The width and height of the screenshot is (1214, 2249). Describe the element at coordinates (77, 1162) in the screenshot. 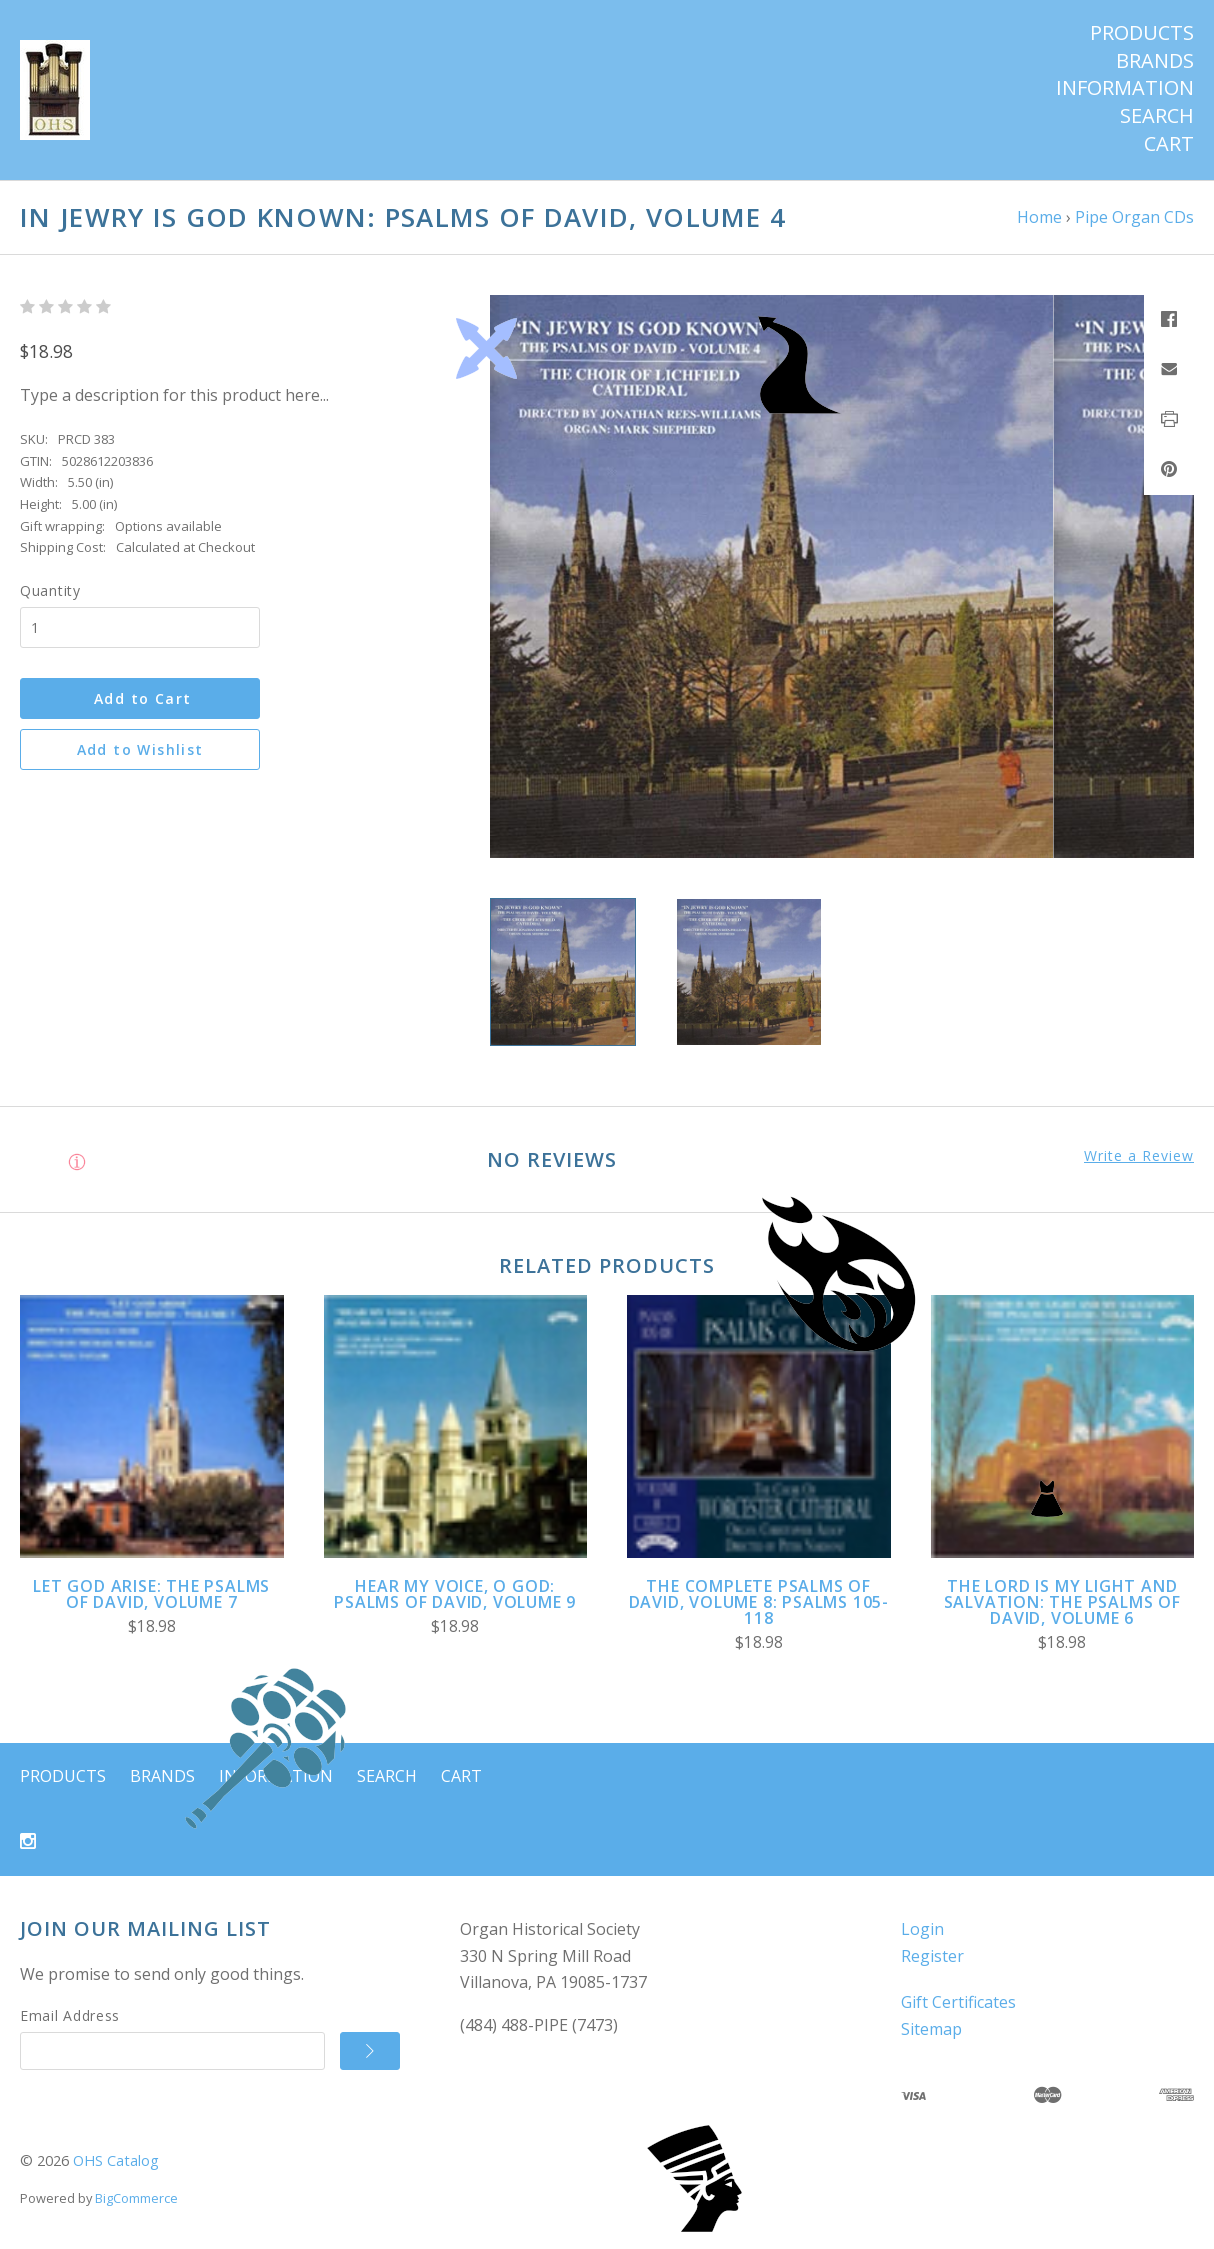

I see `view more information or details` at that location.